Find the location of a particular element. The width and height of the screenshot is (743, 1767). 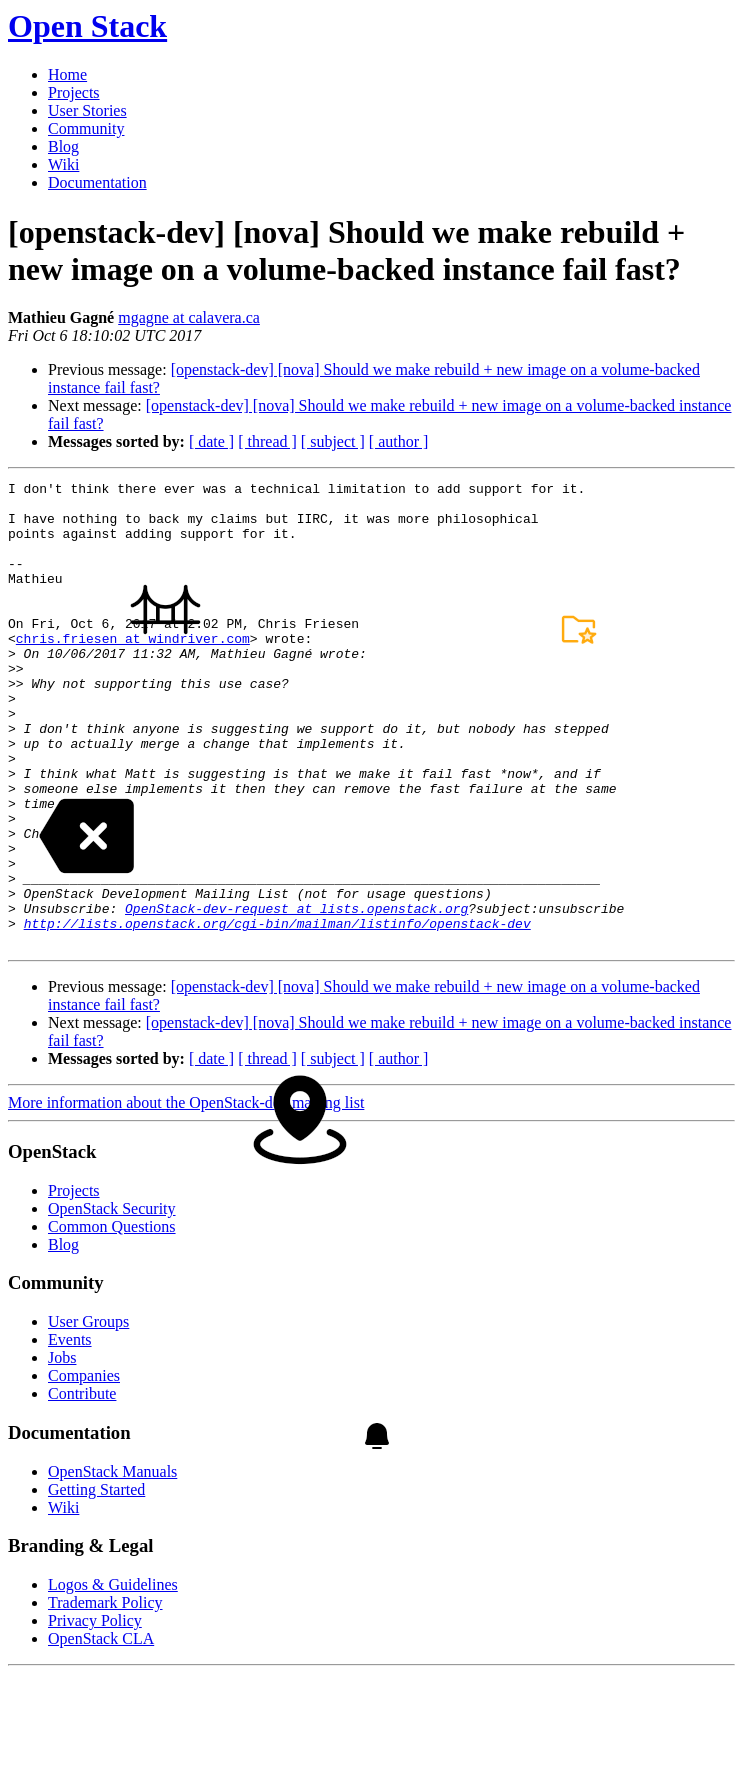

access your starred or favorite folders is located at coordinates (578, 628).